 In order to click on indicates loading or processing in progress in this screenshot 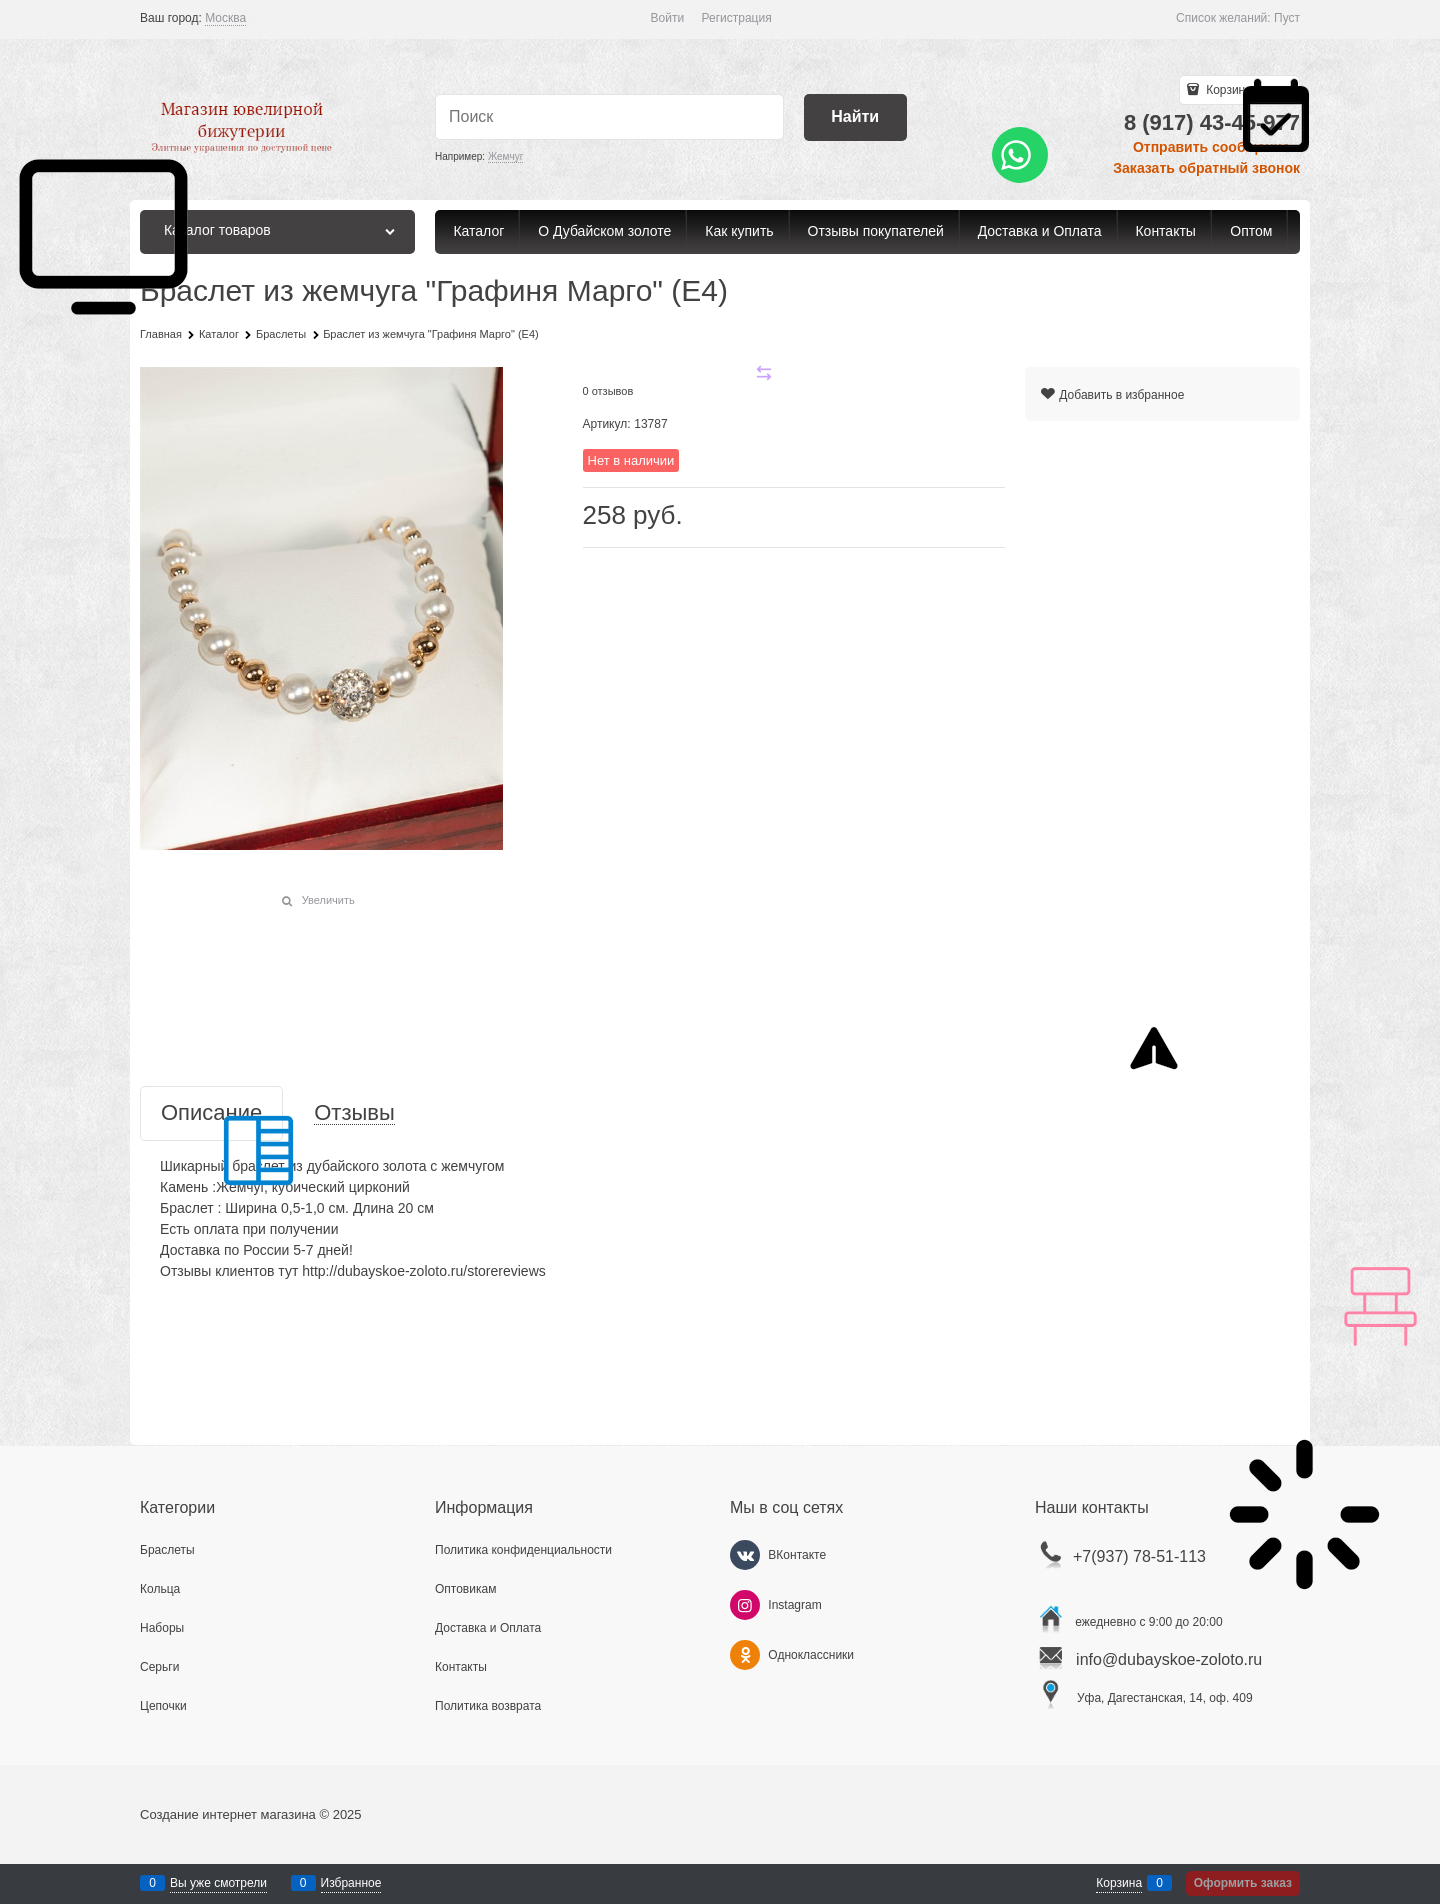, I will do `click(1304, 1514)`.